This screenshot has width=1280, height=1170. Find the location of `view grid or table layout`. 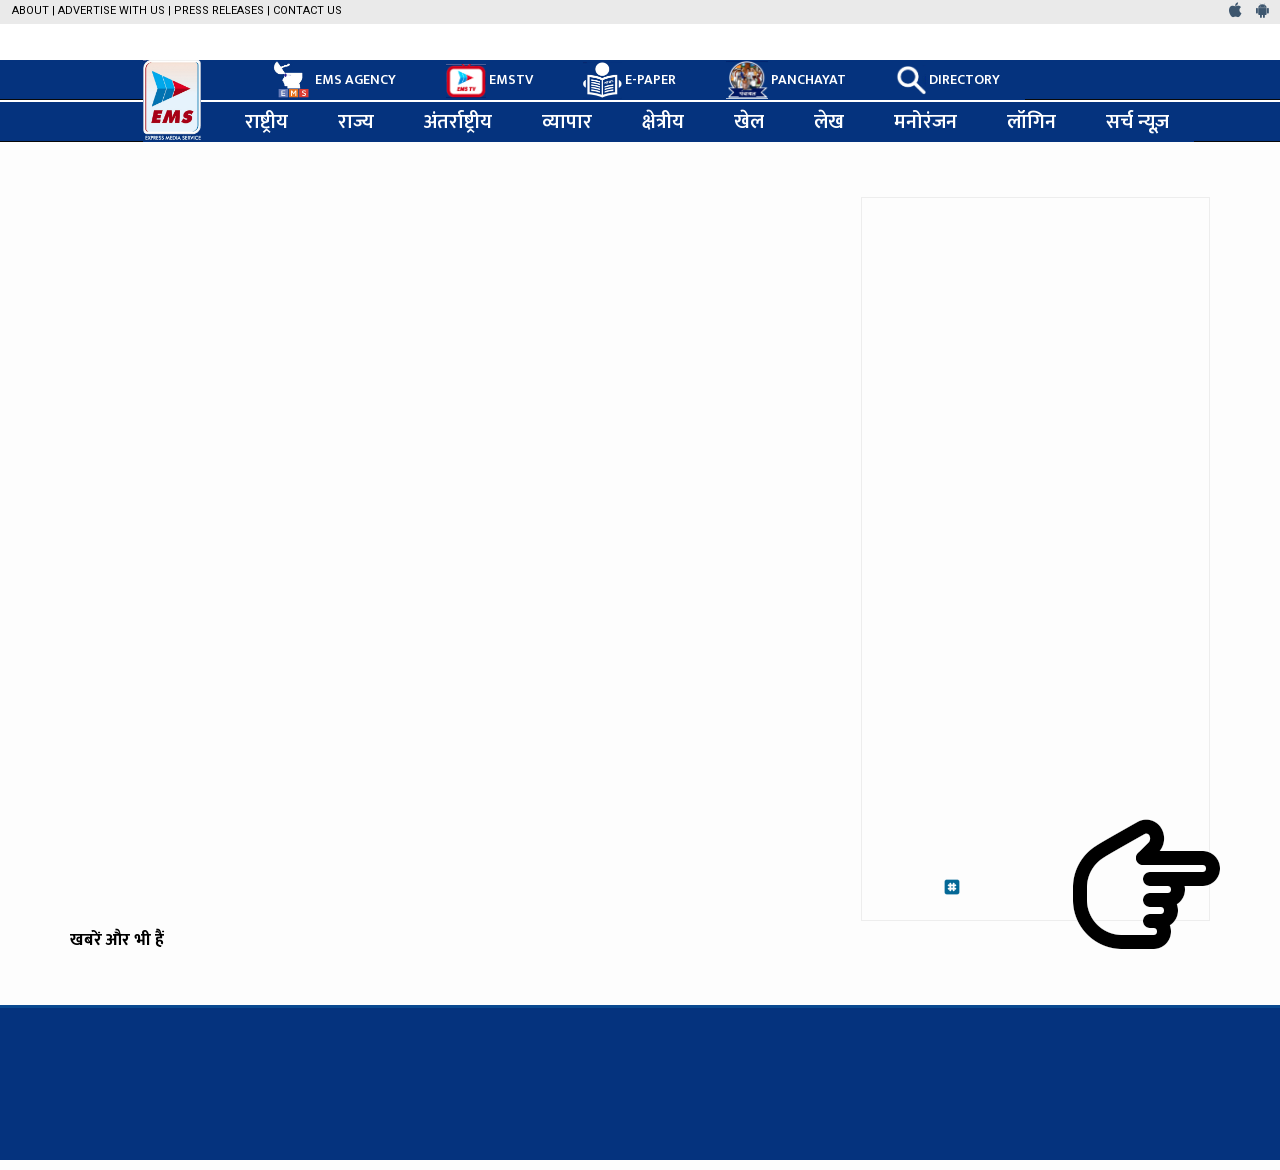

view grid or table layout is located at coordinates (952, 887).